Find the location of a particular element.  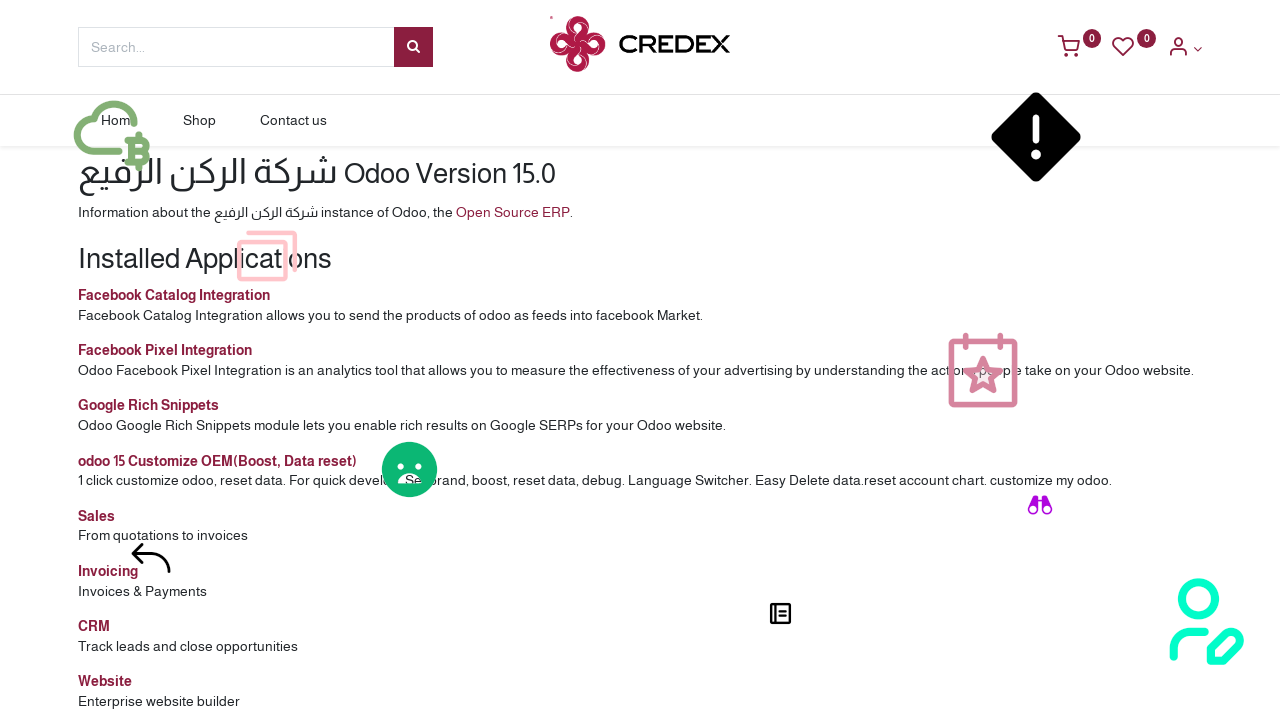

view favorite or starred events is located at coordinates (983, 373).